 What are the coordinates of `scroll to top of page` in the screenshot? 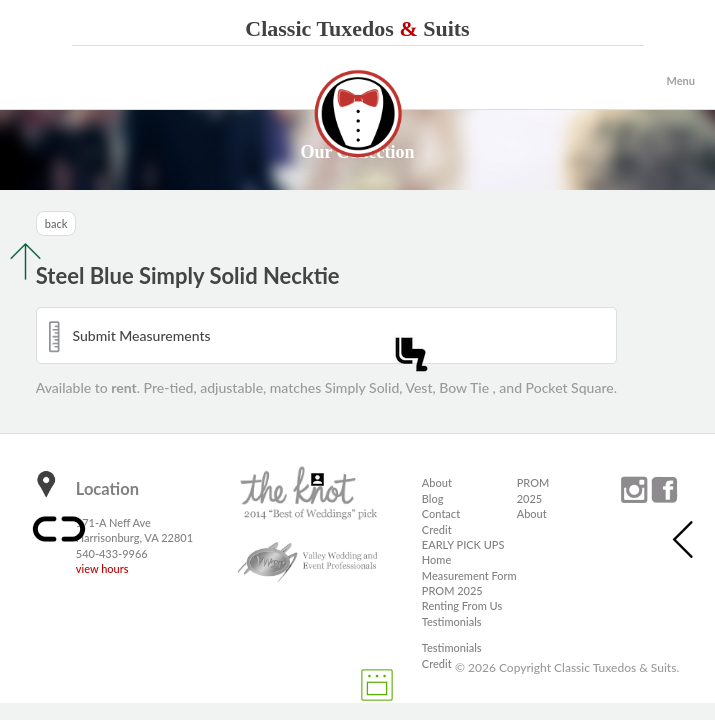 It's located at (25, 261).